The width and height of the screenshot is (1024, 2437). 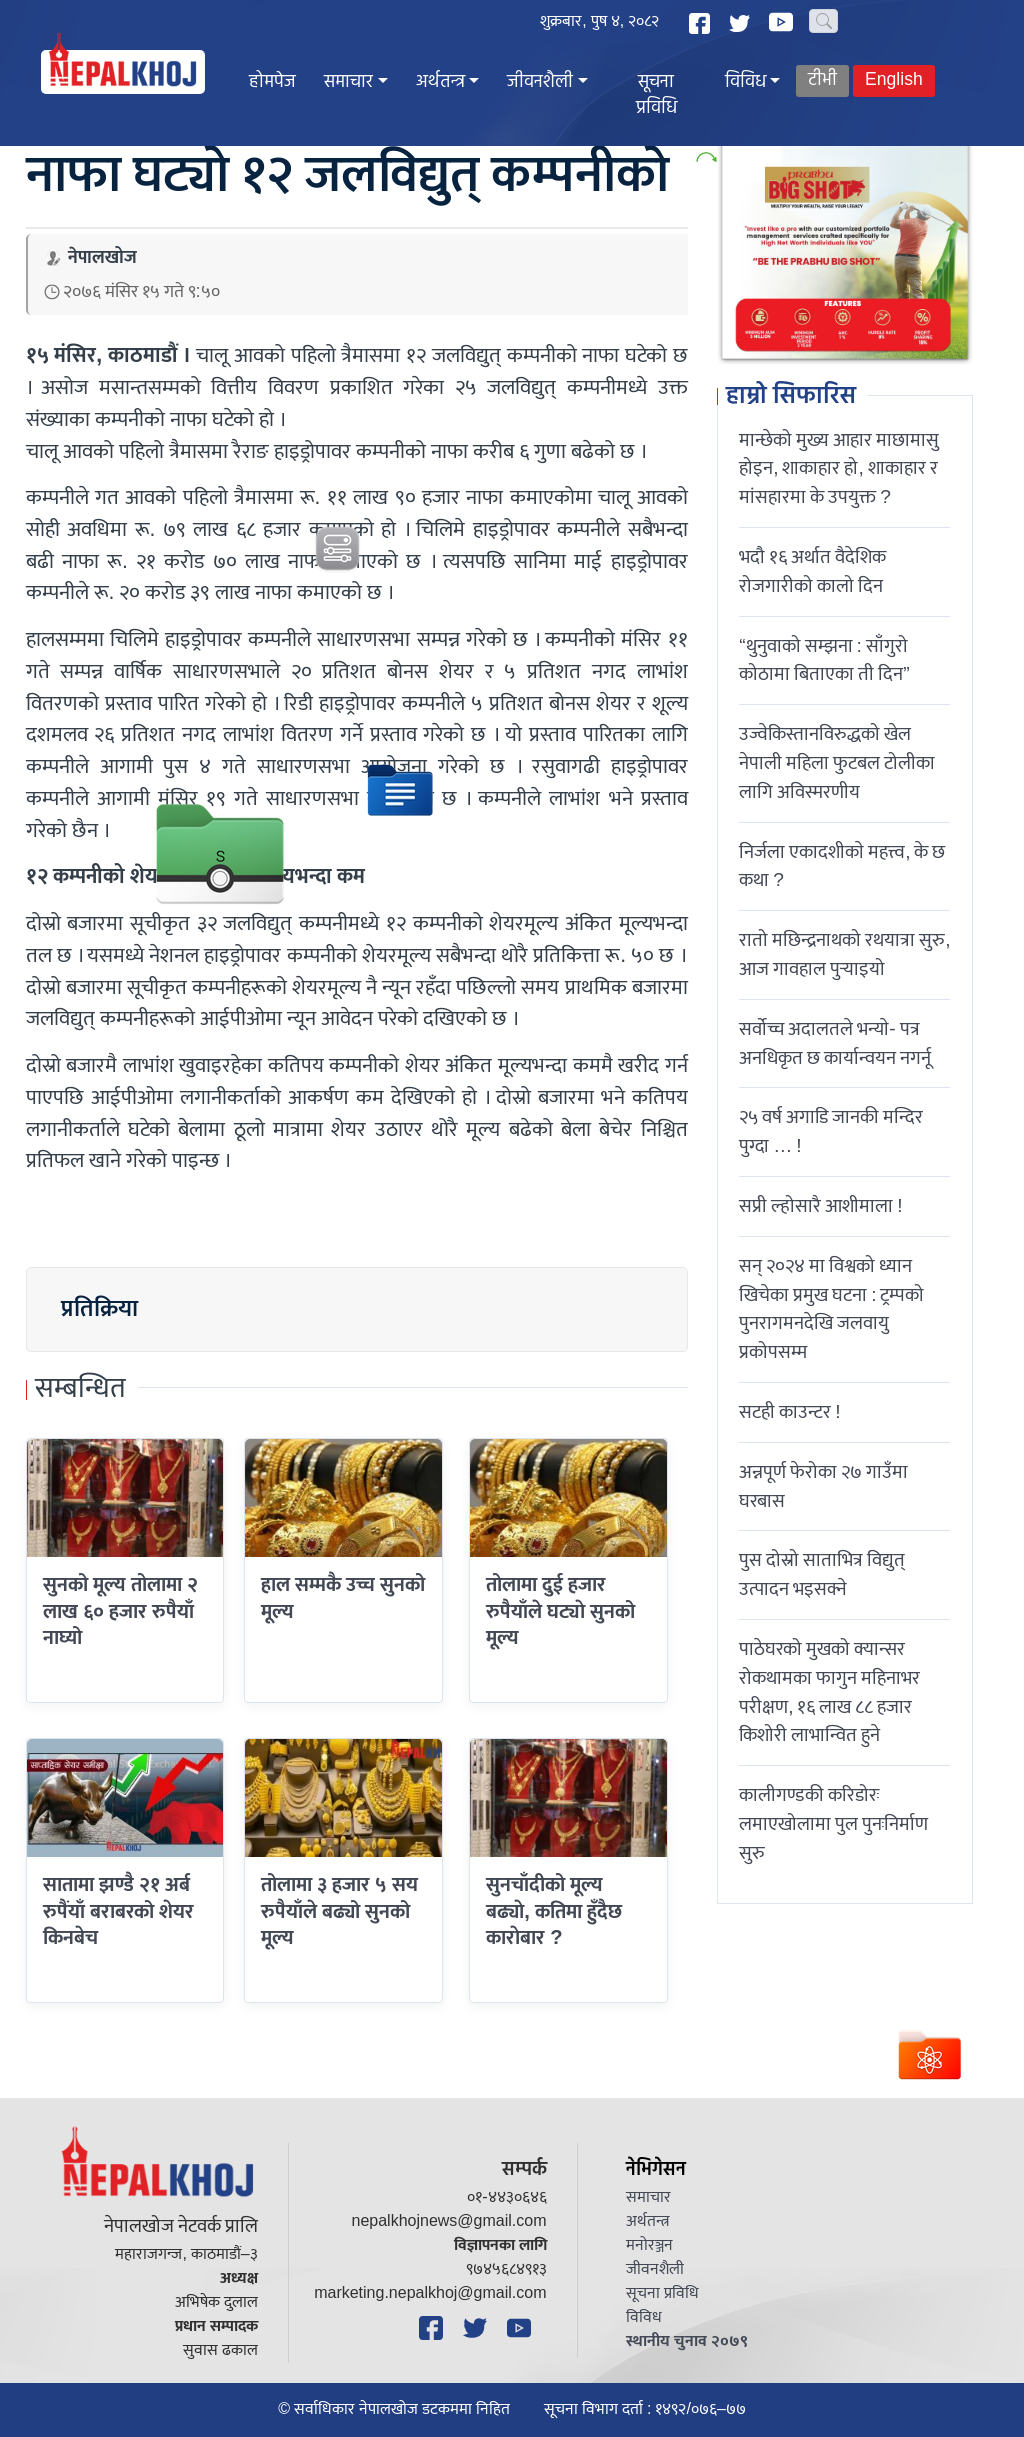 What do you see at coordinates (929, 2056) in the screenshot?
I see `open physics course materials folder` at bounding box center [929, 2056].